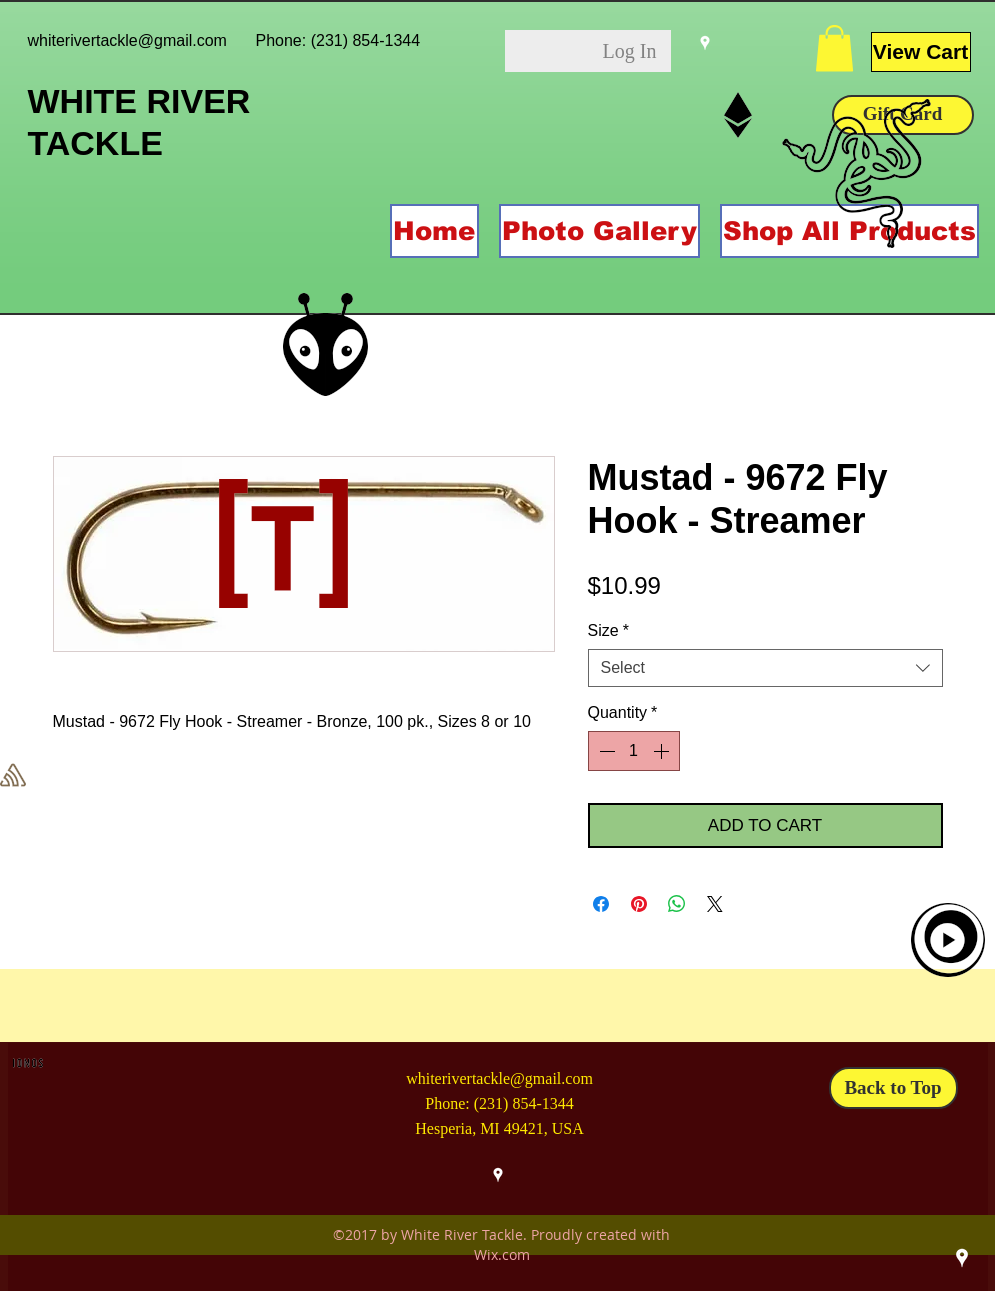 This screenshot has width=995, height=1291. Describe the element at coordinates (28, 1063) in the screenshot. I see `ionos web hosting and cloud services logo` at that location.